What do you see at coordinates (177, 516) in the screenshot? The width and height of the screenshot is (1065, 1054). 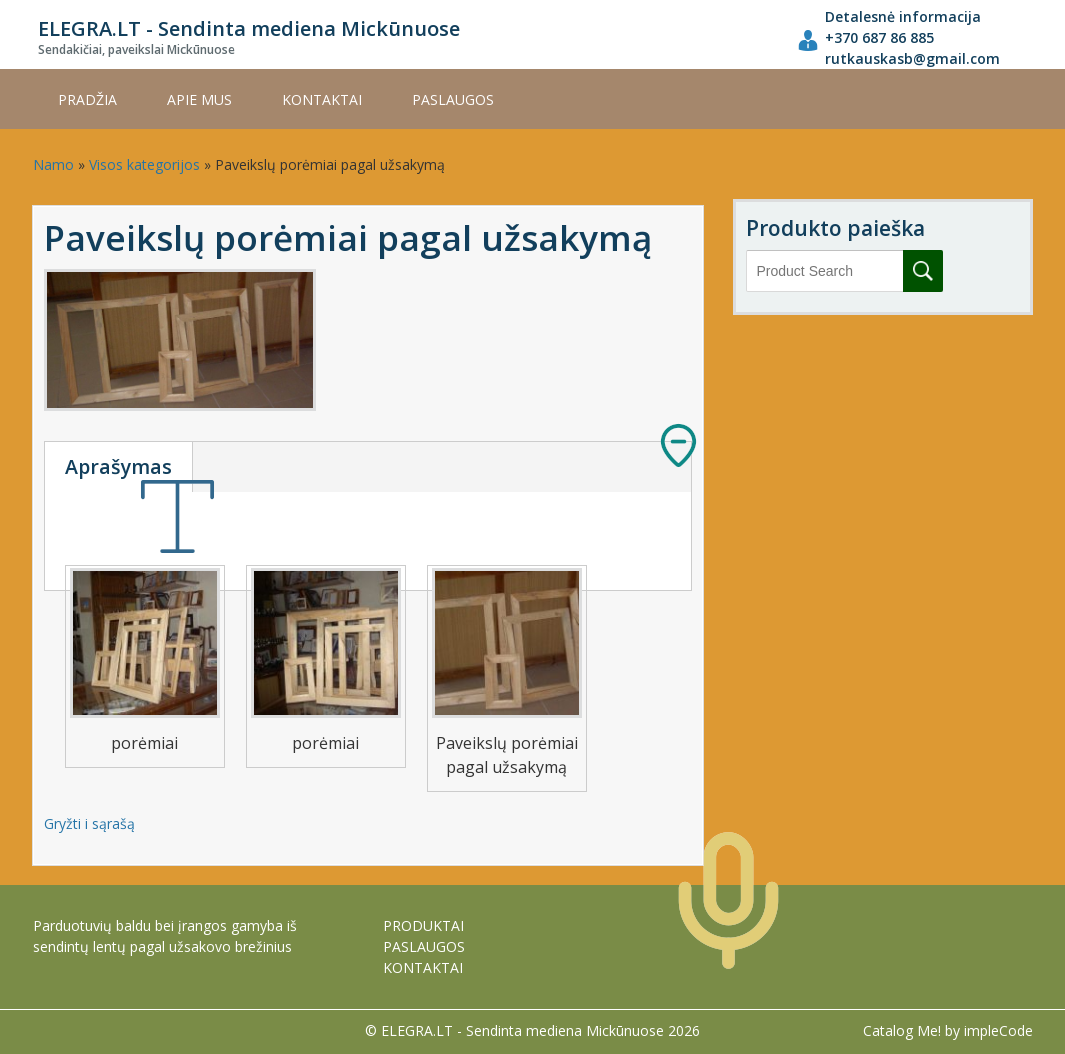 I see `format text or access text styling options` at bounding box center [177, 516].